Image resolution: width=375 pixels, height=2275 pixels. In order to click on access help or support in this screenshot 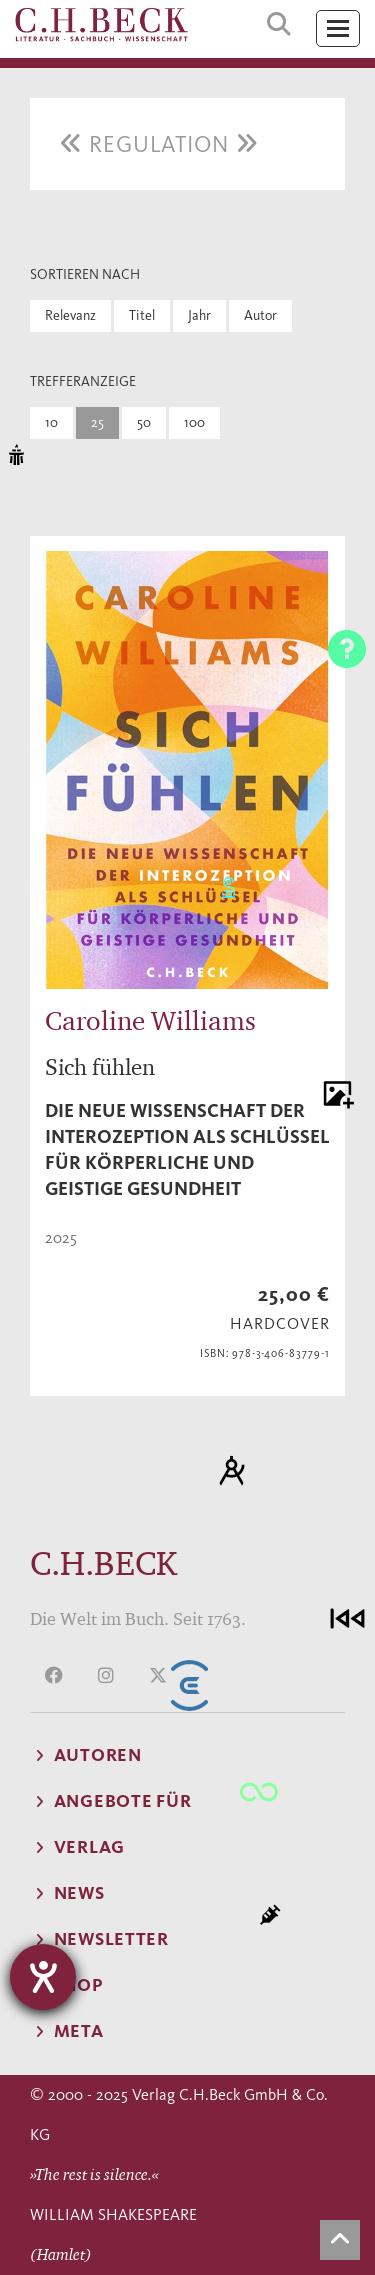, I will do `click(347, 649)`.